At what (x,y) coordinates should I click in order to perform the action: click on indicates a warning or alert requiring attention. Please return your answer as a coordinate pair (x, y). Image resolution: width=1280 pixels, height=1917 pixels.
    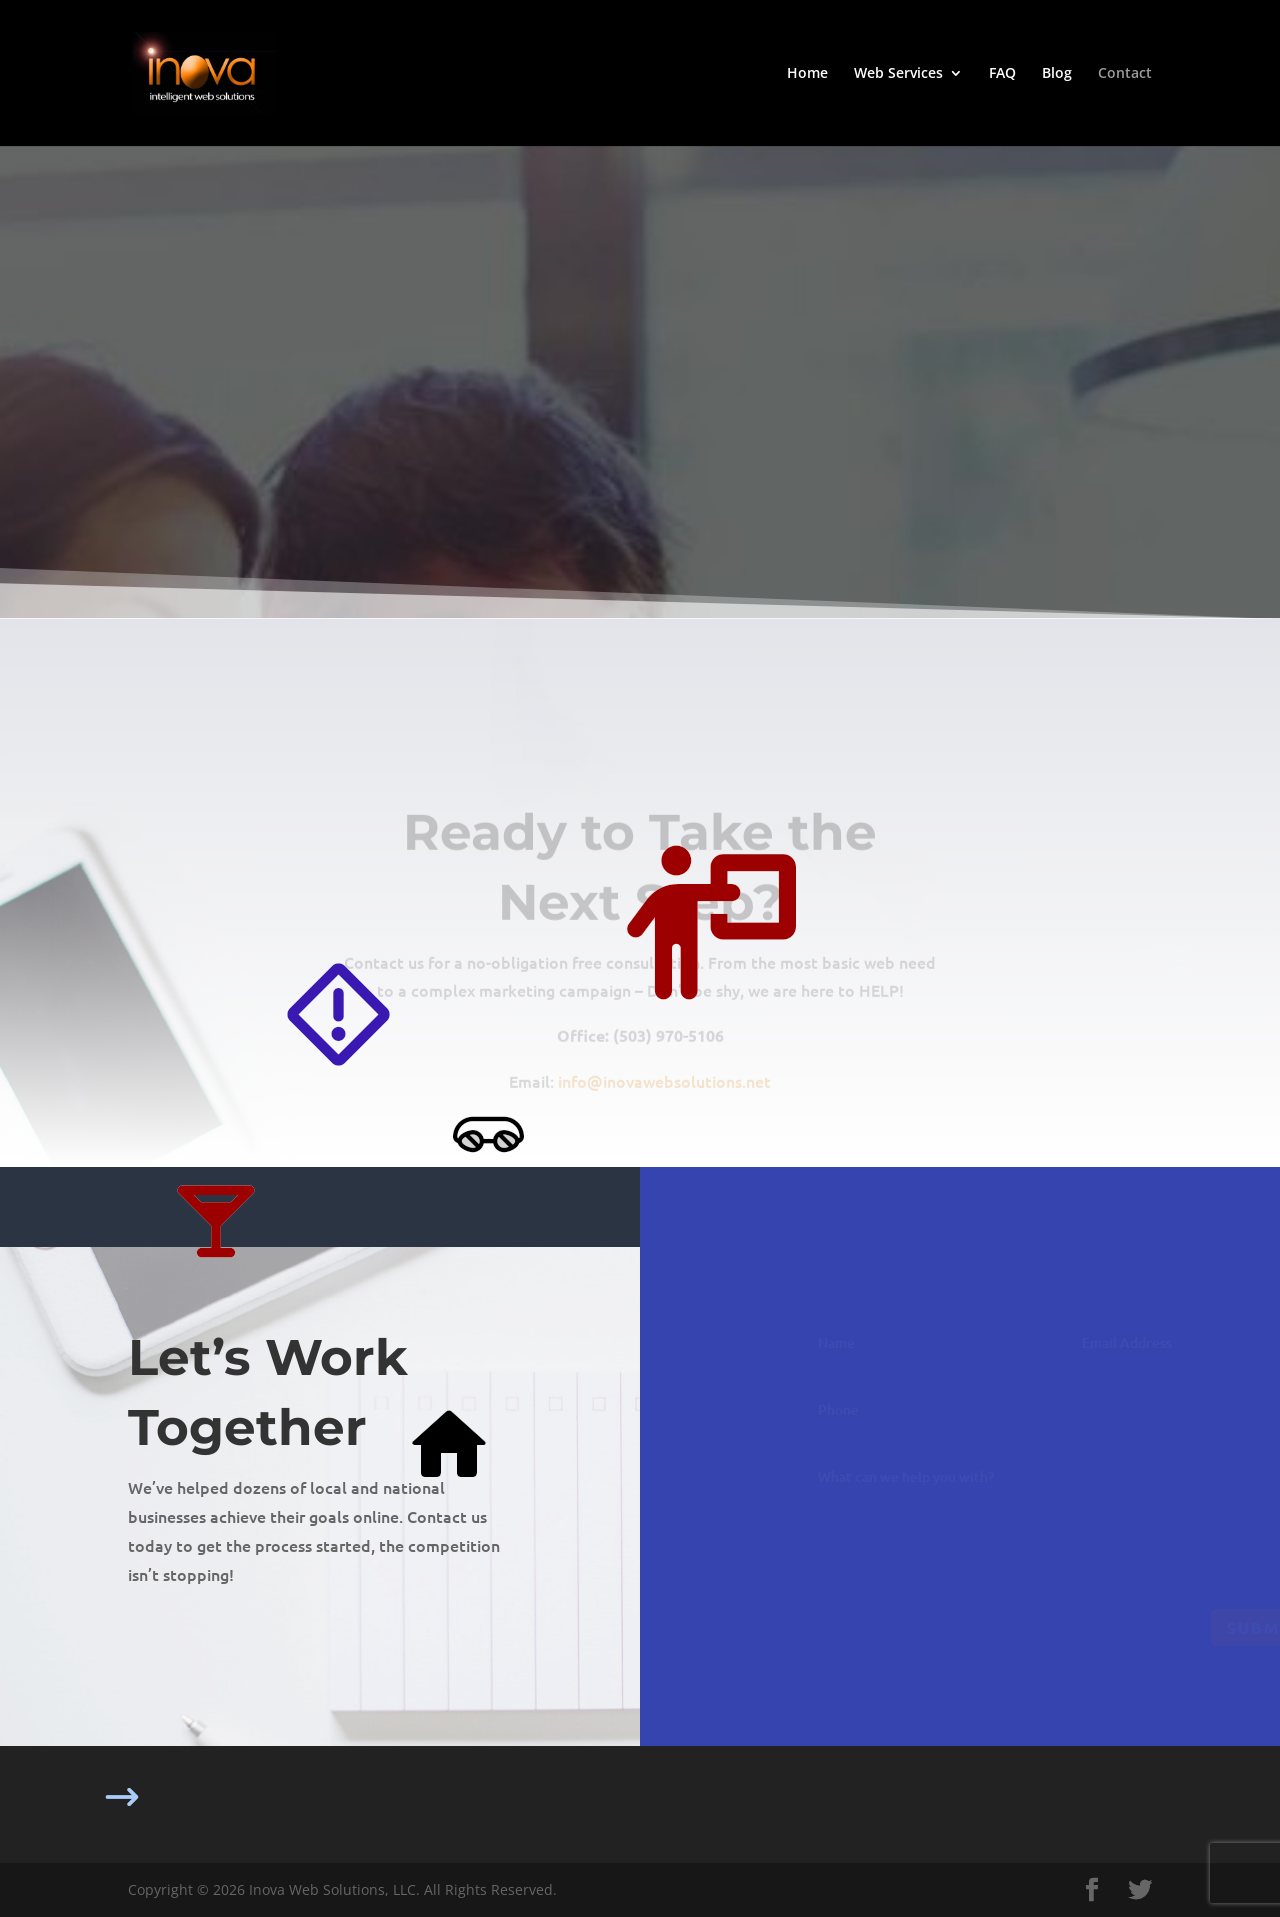
    Looking at the image, I should click on (338, 1014).